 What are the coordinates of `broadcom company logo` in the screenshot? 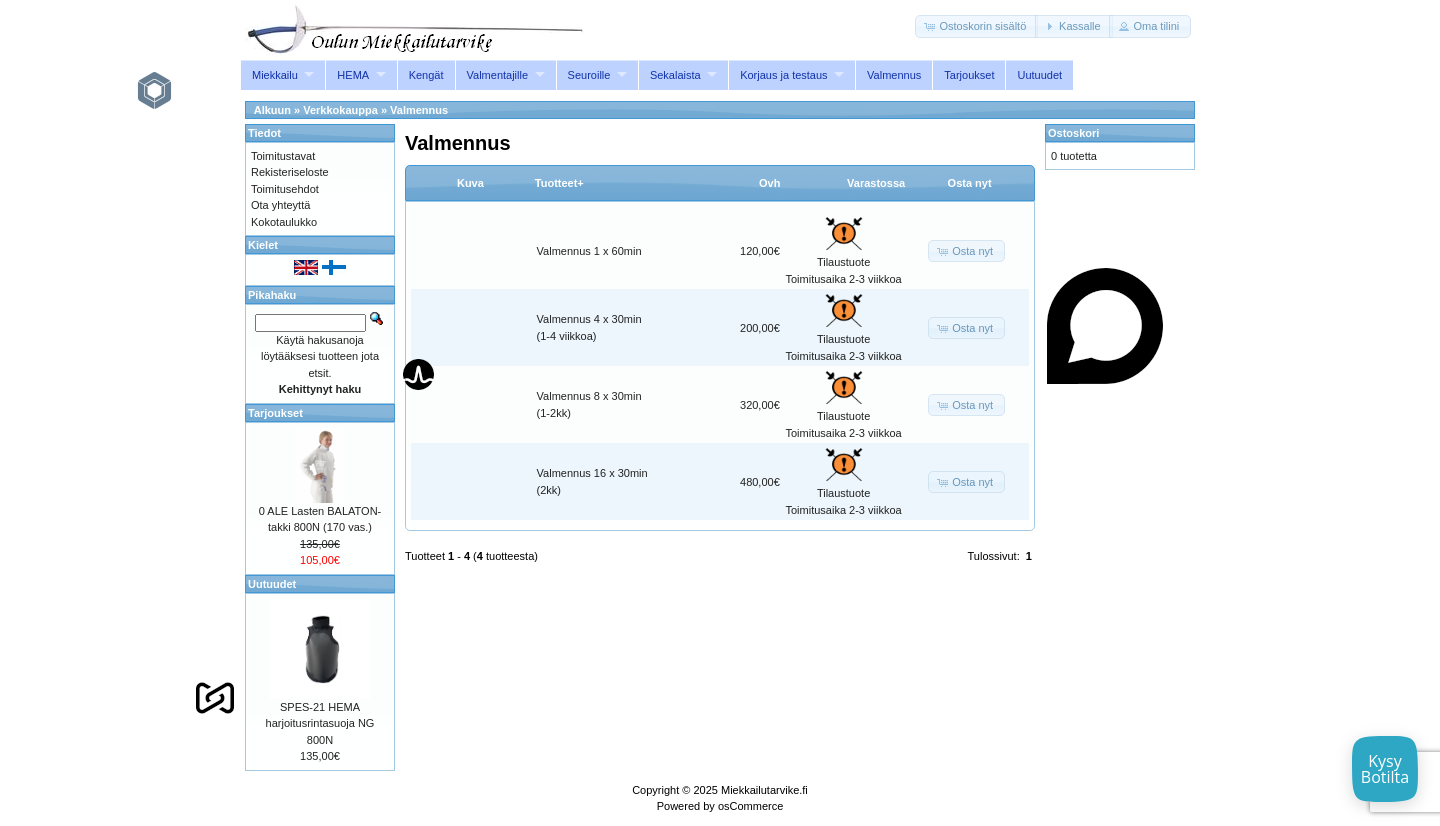 It's located at (418, 374).